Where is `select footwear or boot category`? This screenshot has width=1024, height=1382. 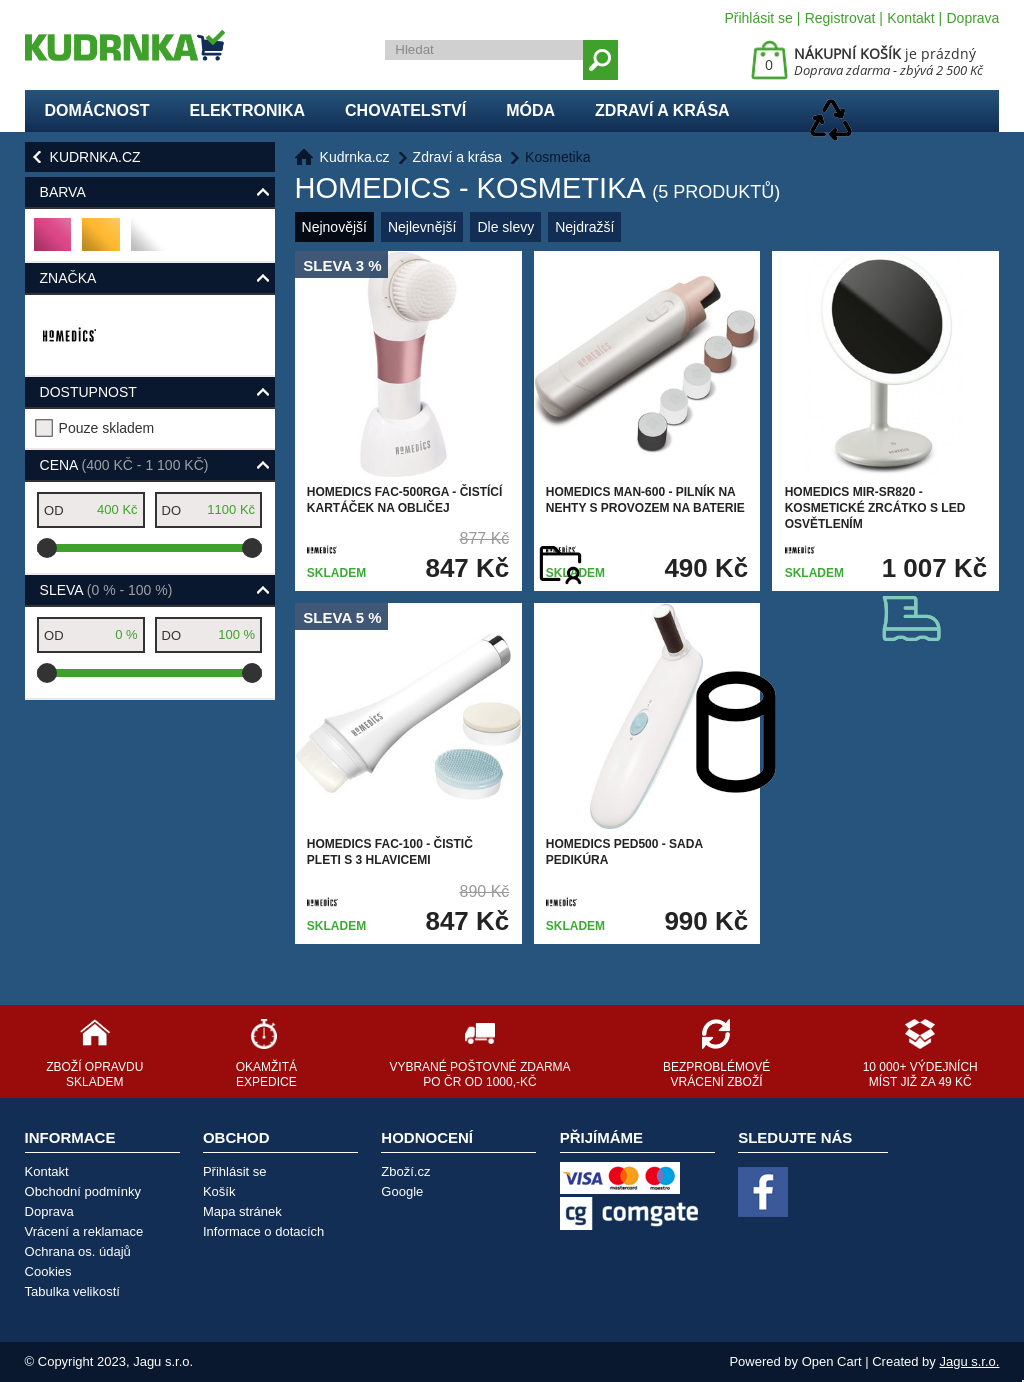 select footwear or boot category is located at coordinates (909, 618).